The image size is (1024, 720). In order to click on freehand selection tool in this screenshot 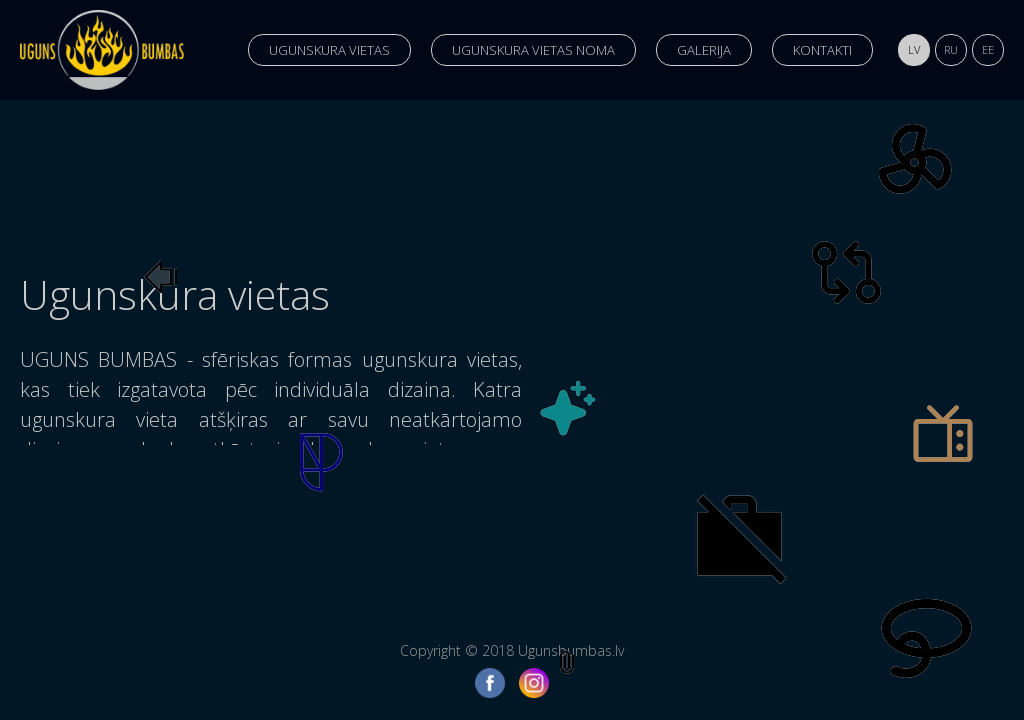, I will do `click(926, 634)`.